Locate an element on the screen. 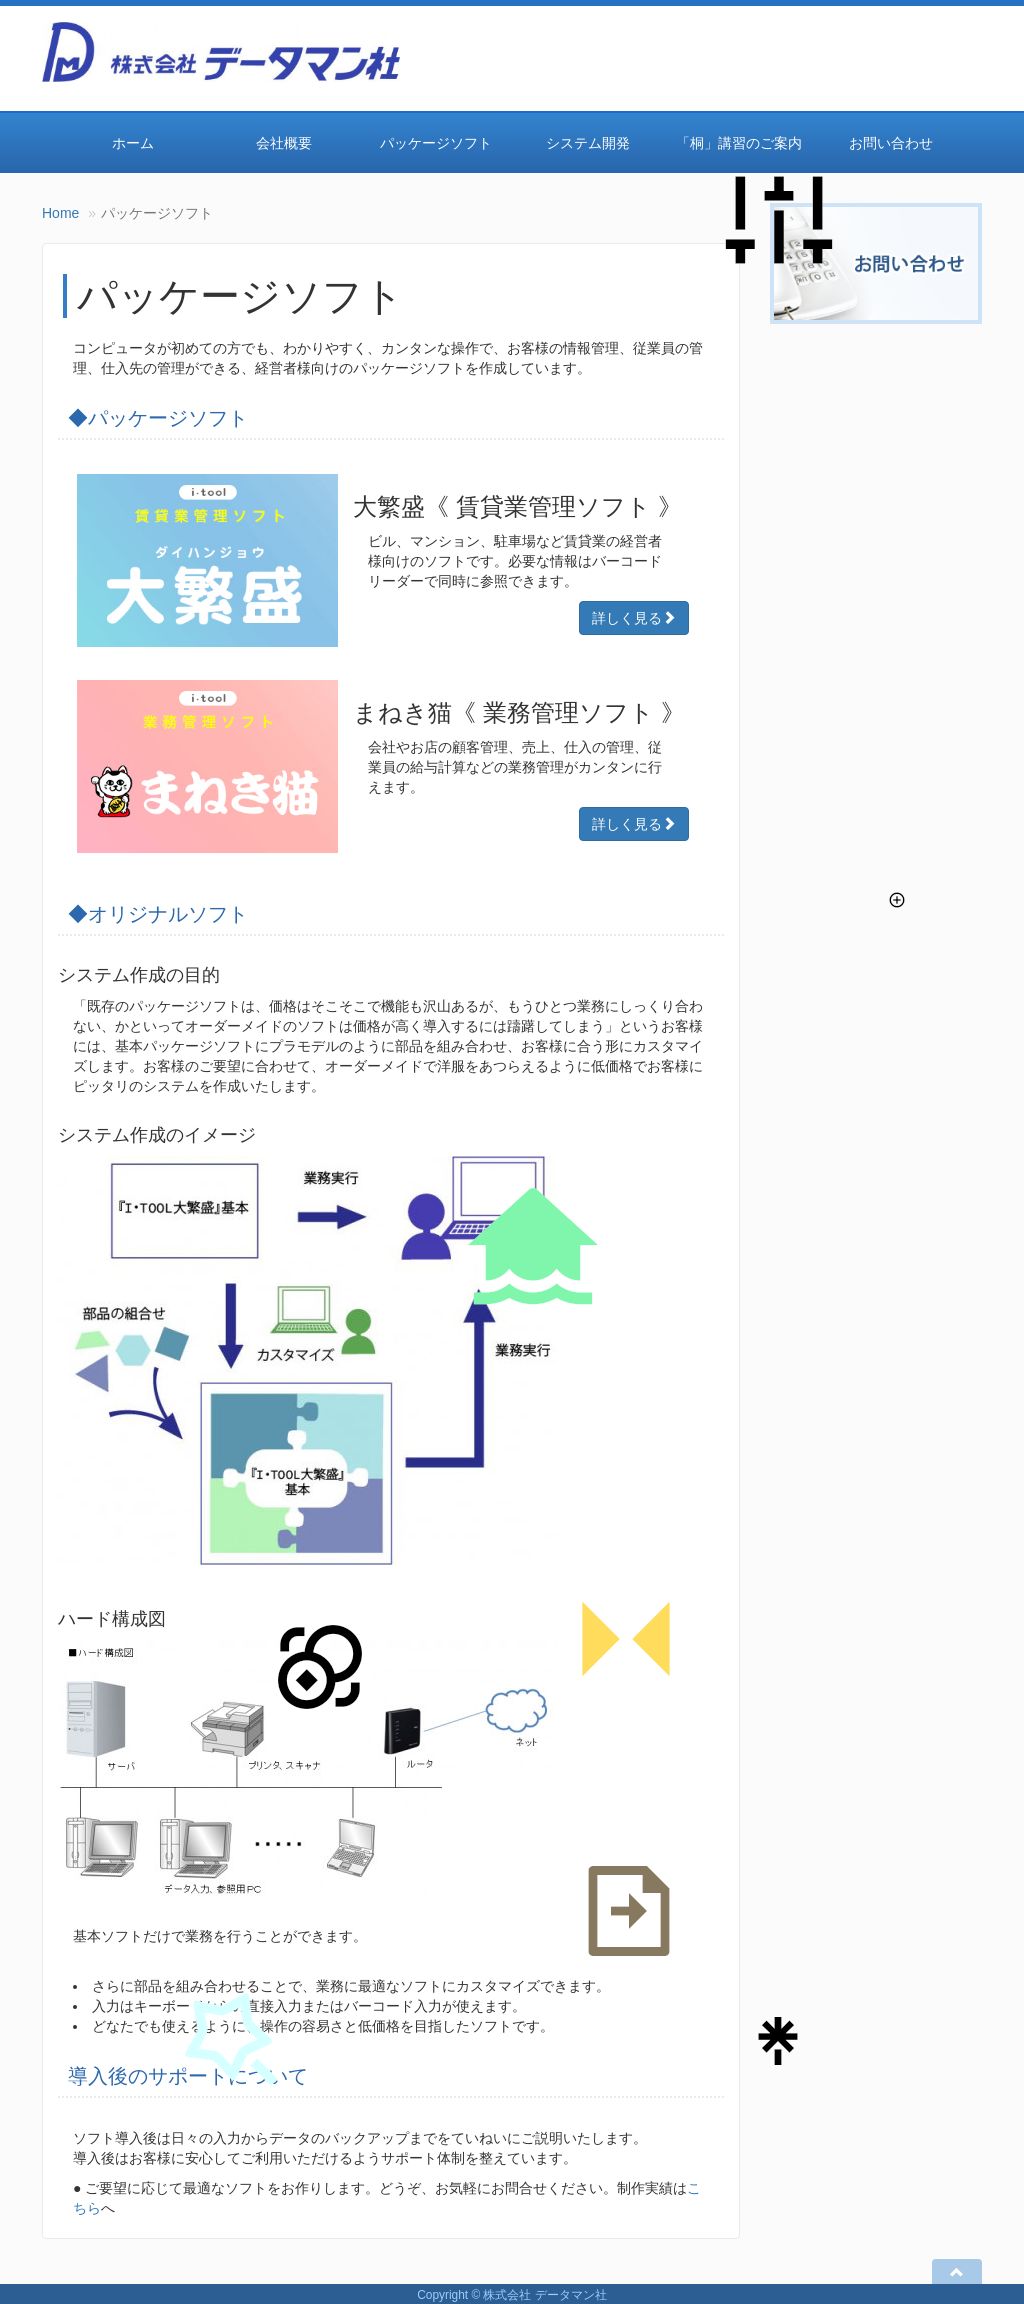 The height and width of the screenshot is (2304, 1024). swap or exchange tokens/cryptocurrency is located at coordinates (320, 1667).